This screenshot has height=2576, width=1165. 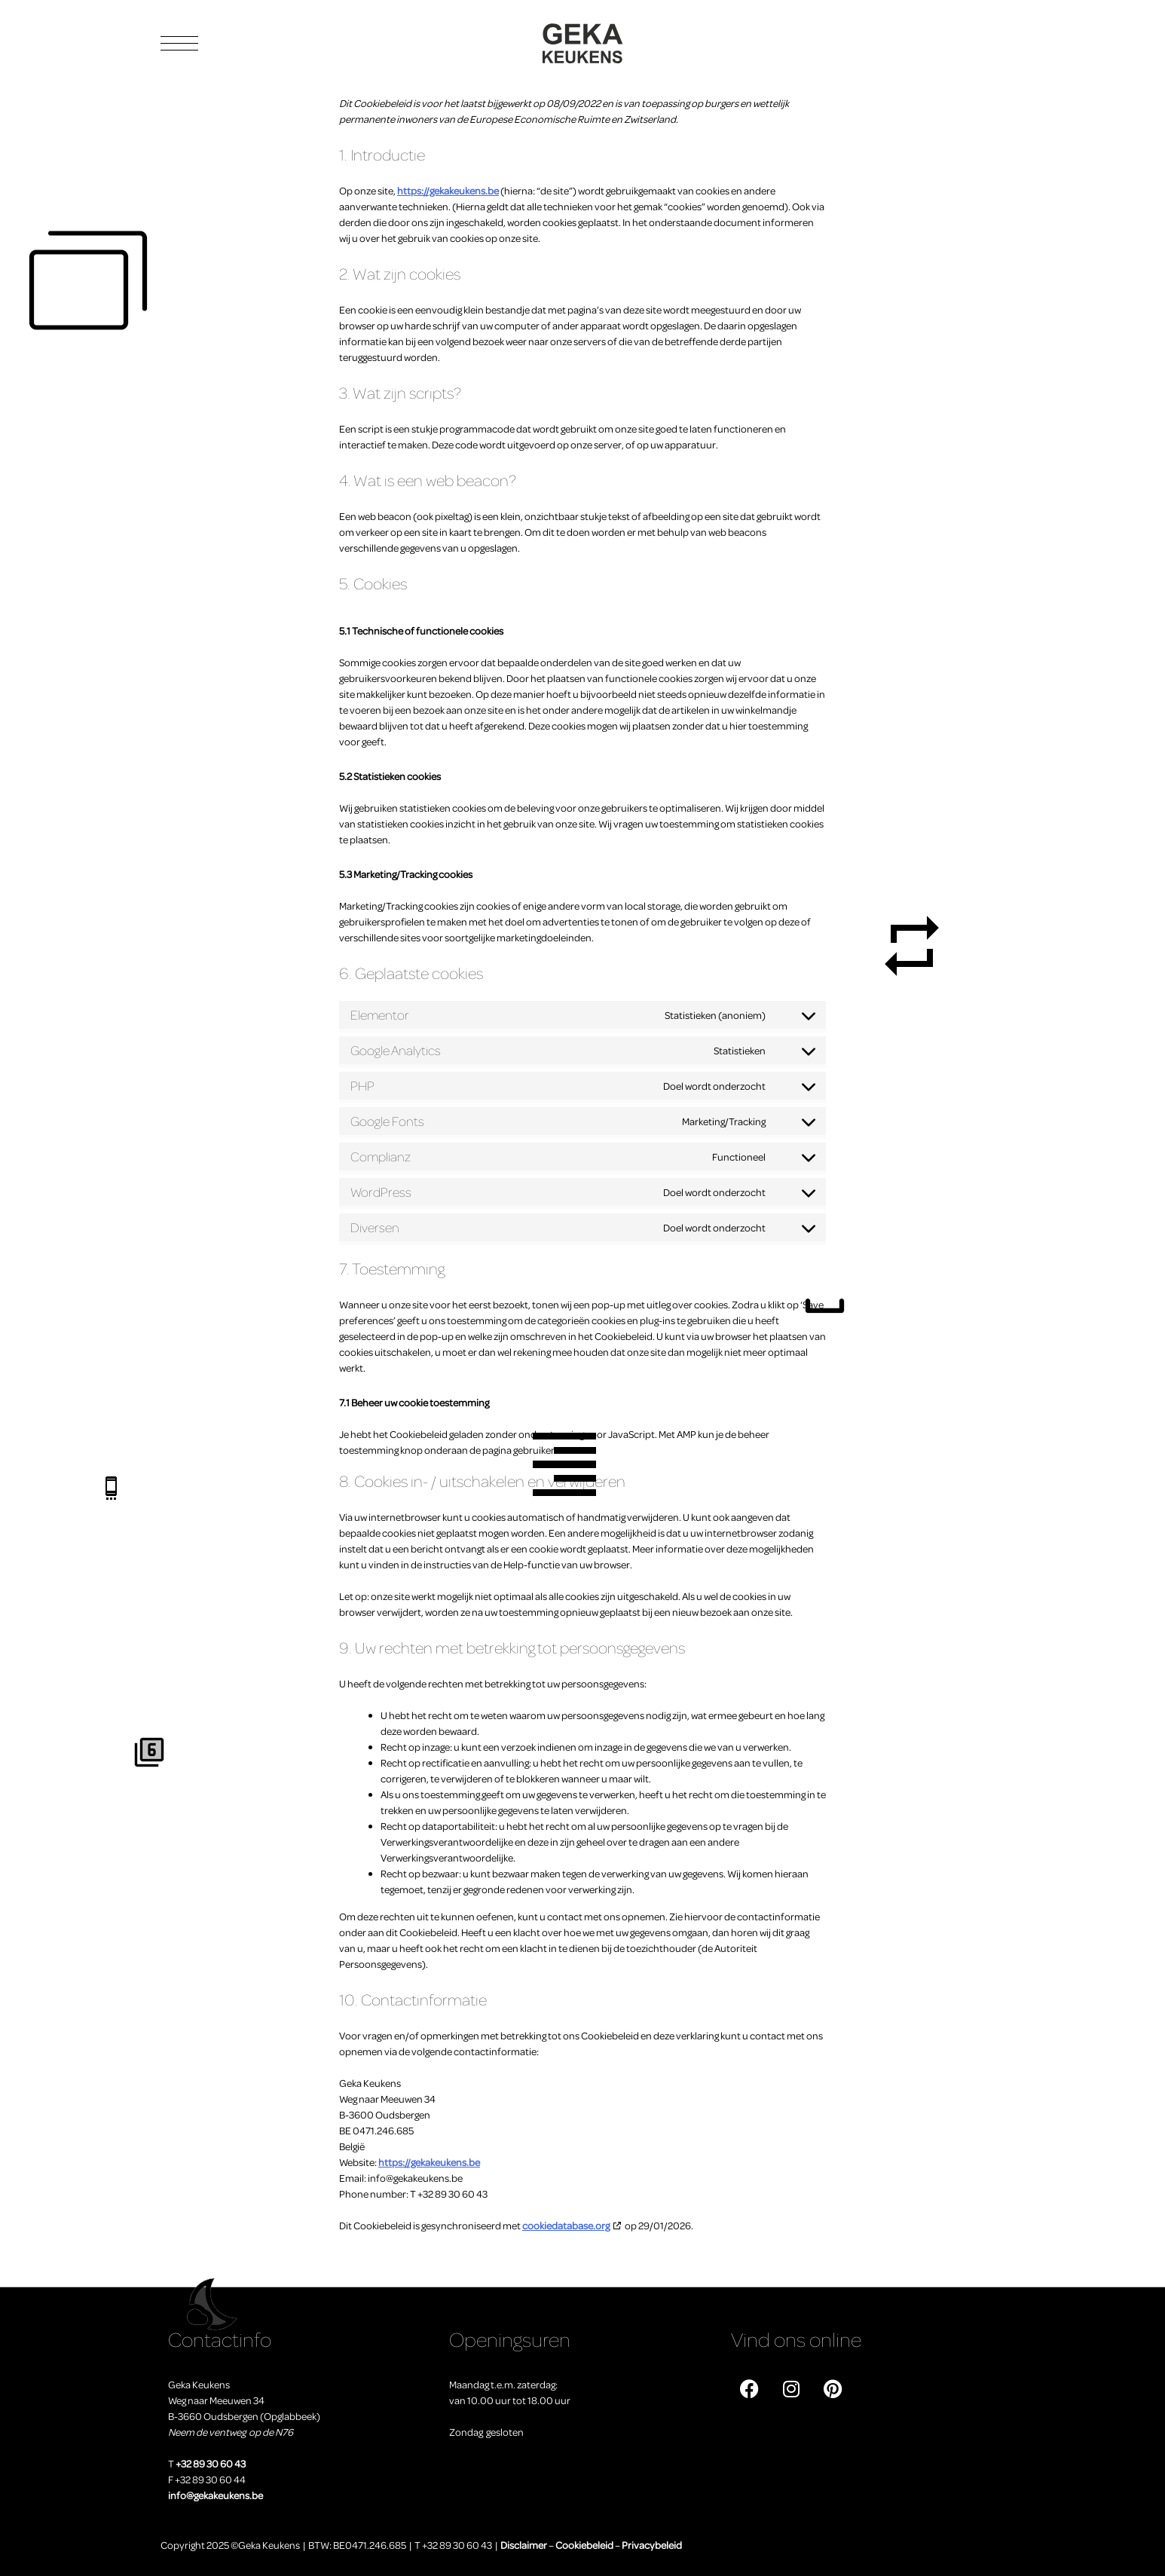 What do you see at coordinates (912, 946) in the screenshot?
I see `enable repeat mode for media playback` at bounding box center [912, 946].